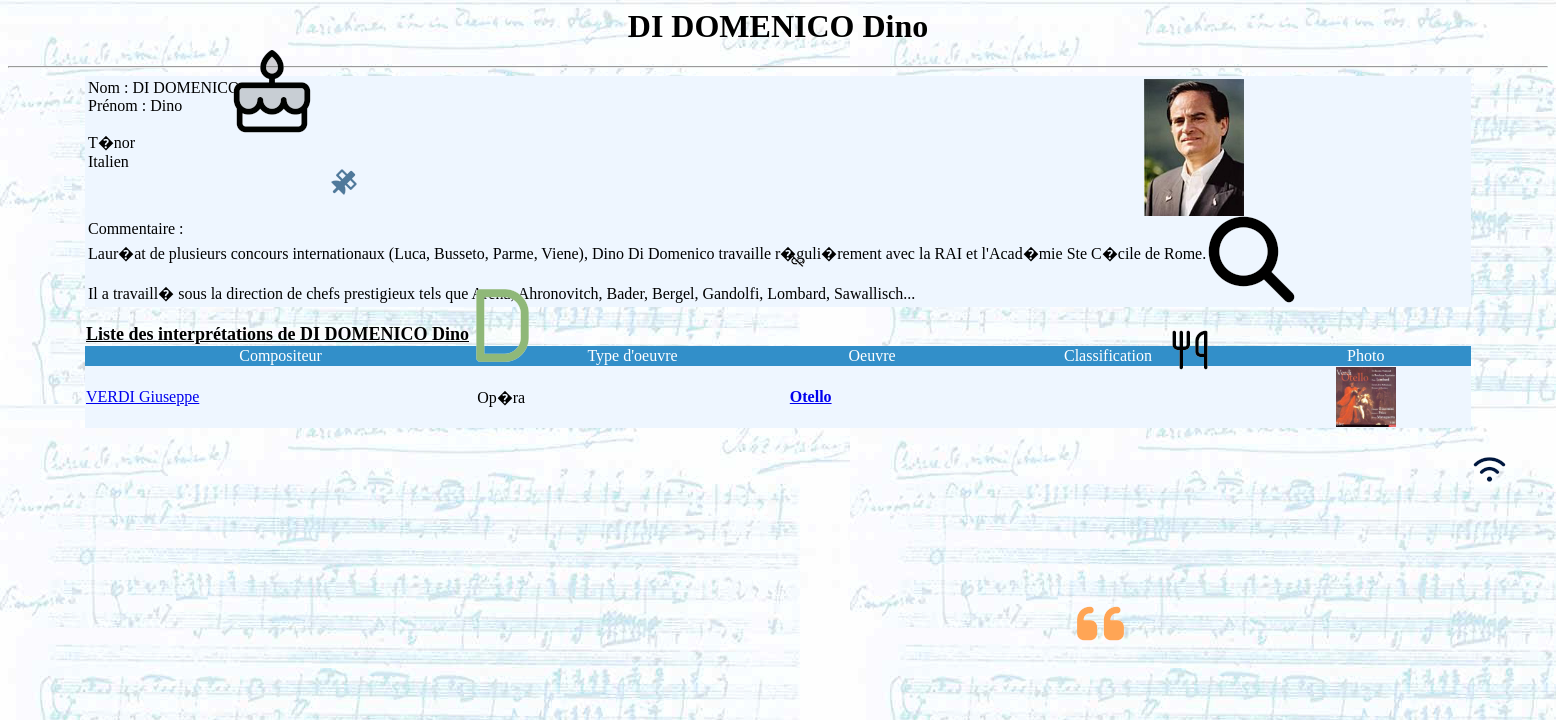  Describe the element at coordinates (344, 182) in the screenshot. I see `access satellite connection settings` at that location.